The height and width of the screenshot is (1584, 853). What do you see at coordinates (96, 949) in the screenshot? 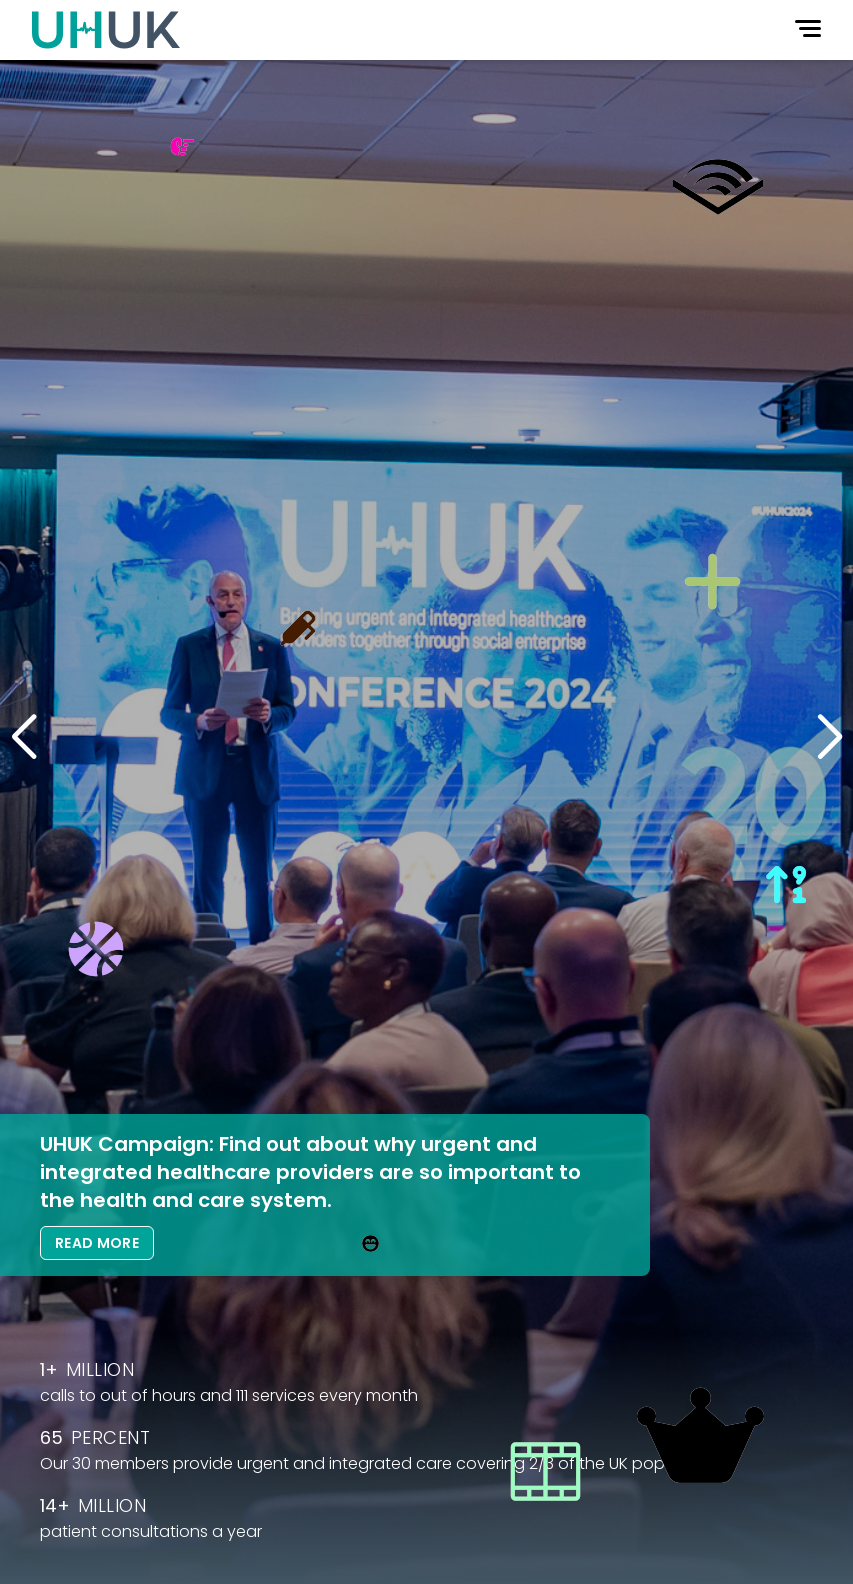
I see `view basketball or sports content` at bounding box center [96, 949].